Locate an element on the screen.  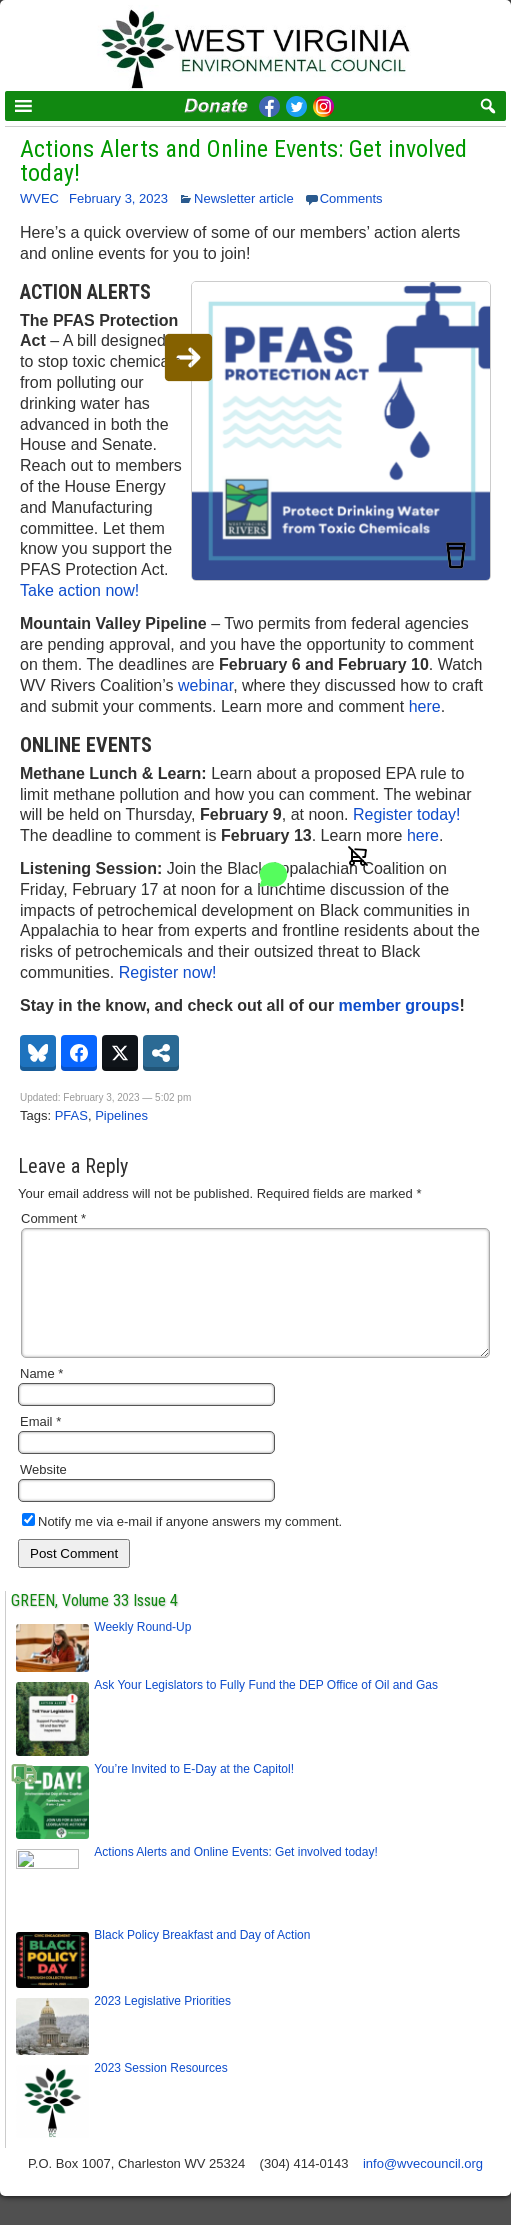
view nearby bars or pubs is located at coordinates (456, 555).